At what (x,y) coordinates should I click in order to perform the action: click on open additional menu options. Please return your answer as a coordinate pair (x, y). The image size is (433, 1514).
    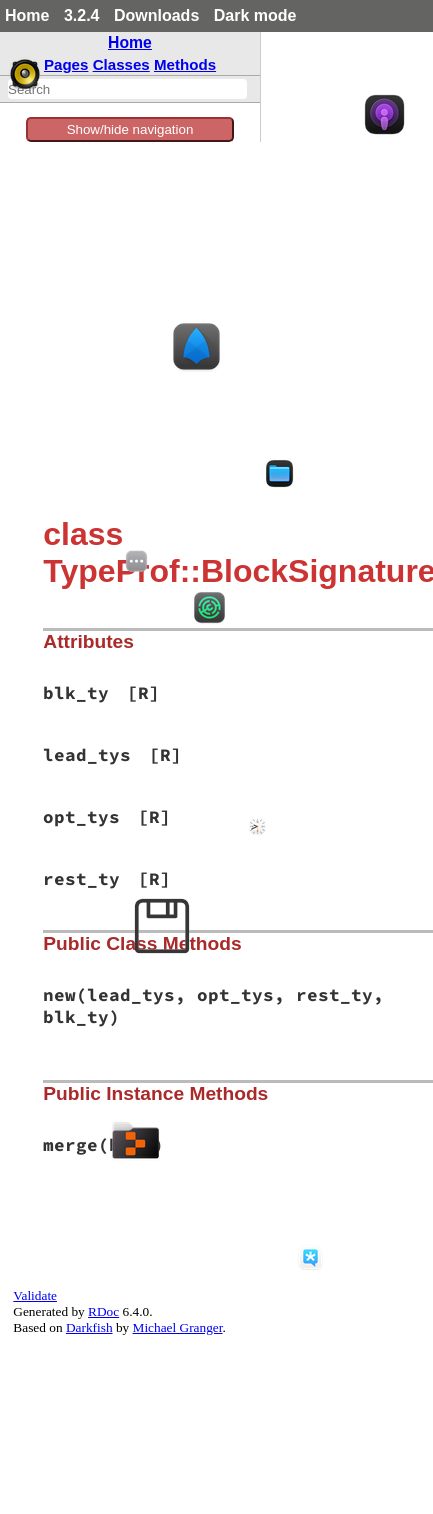
    Looking at the image, I should click on (136, 561).